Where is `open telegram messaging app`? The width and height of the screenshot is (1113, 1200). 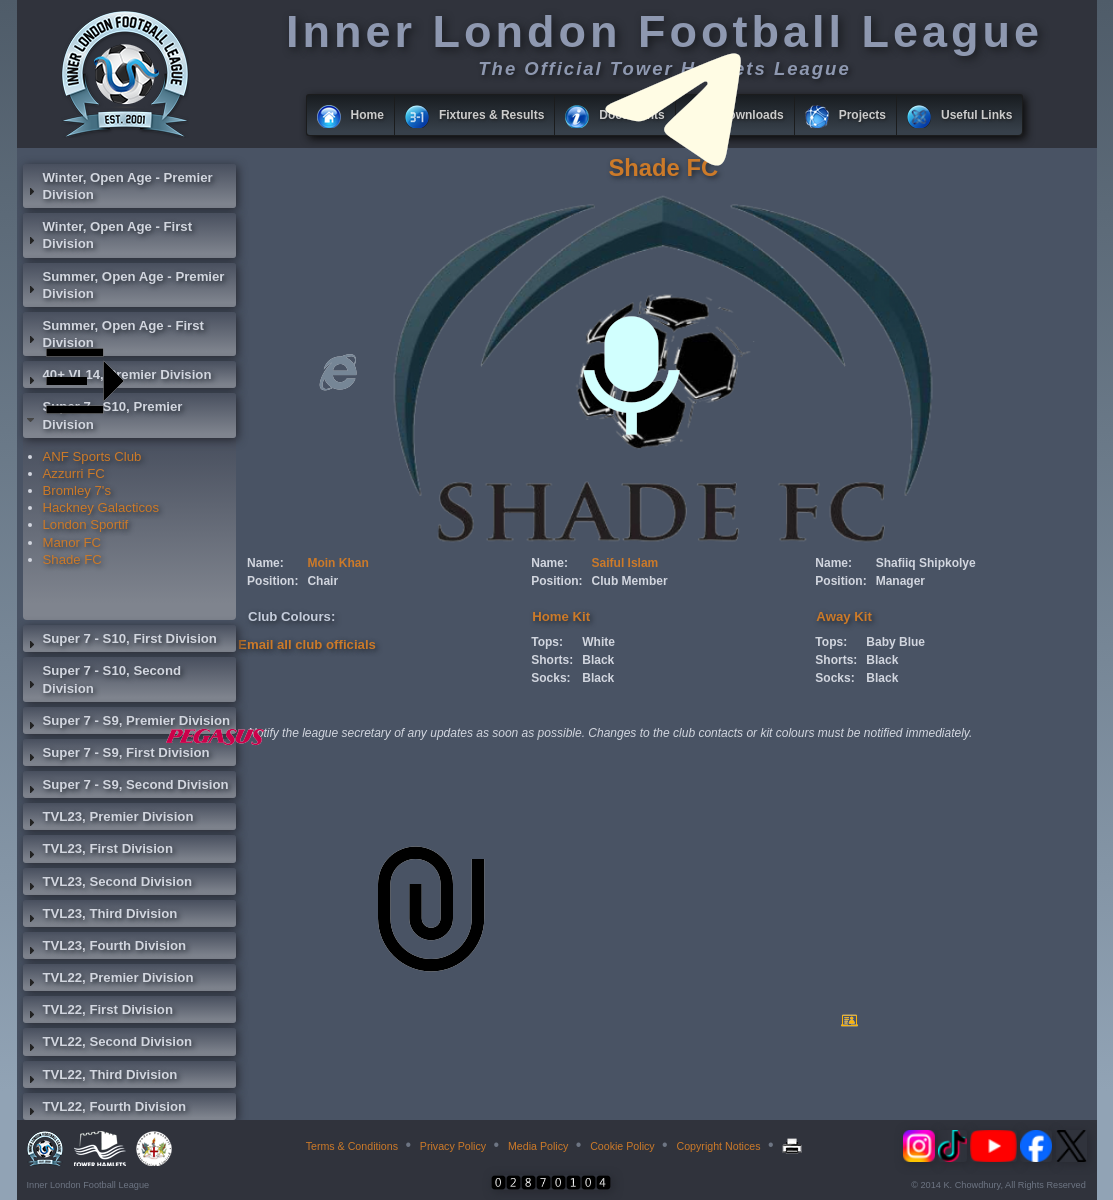
open telegram messaging app is located at coordinates (683, 103).